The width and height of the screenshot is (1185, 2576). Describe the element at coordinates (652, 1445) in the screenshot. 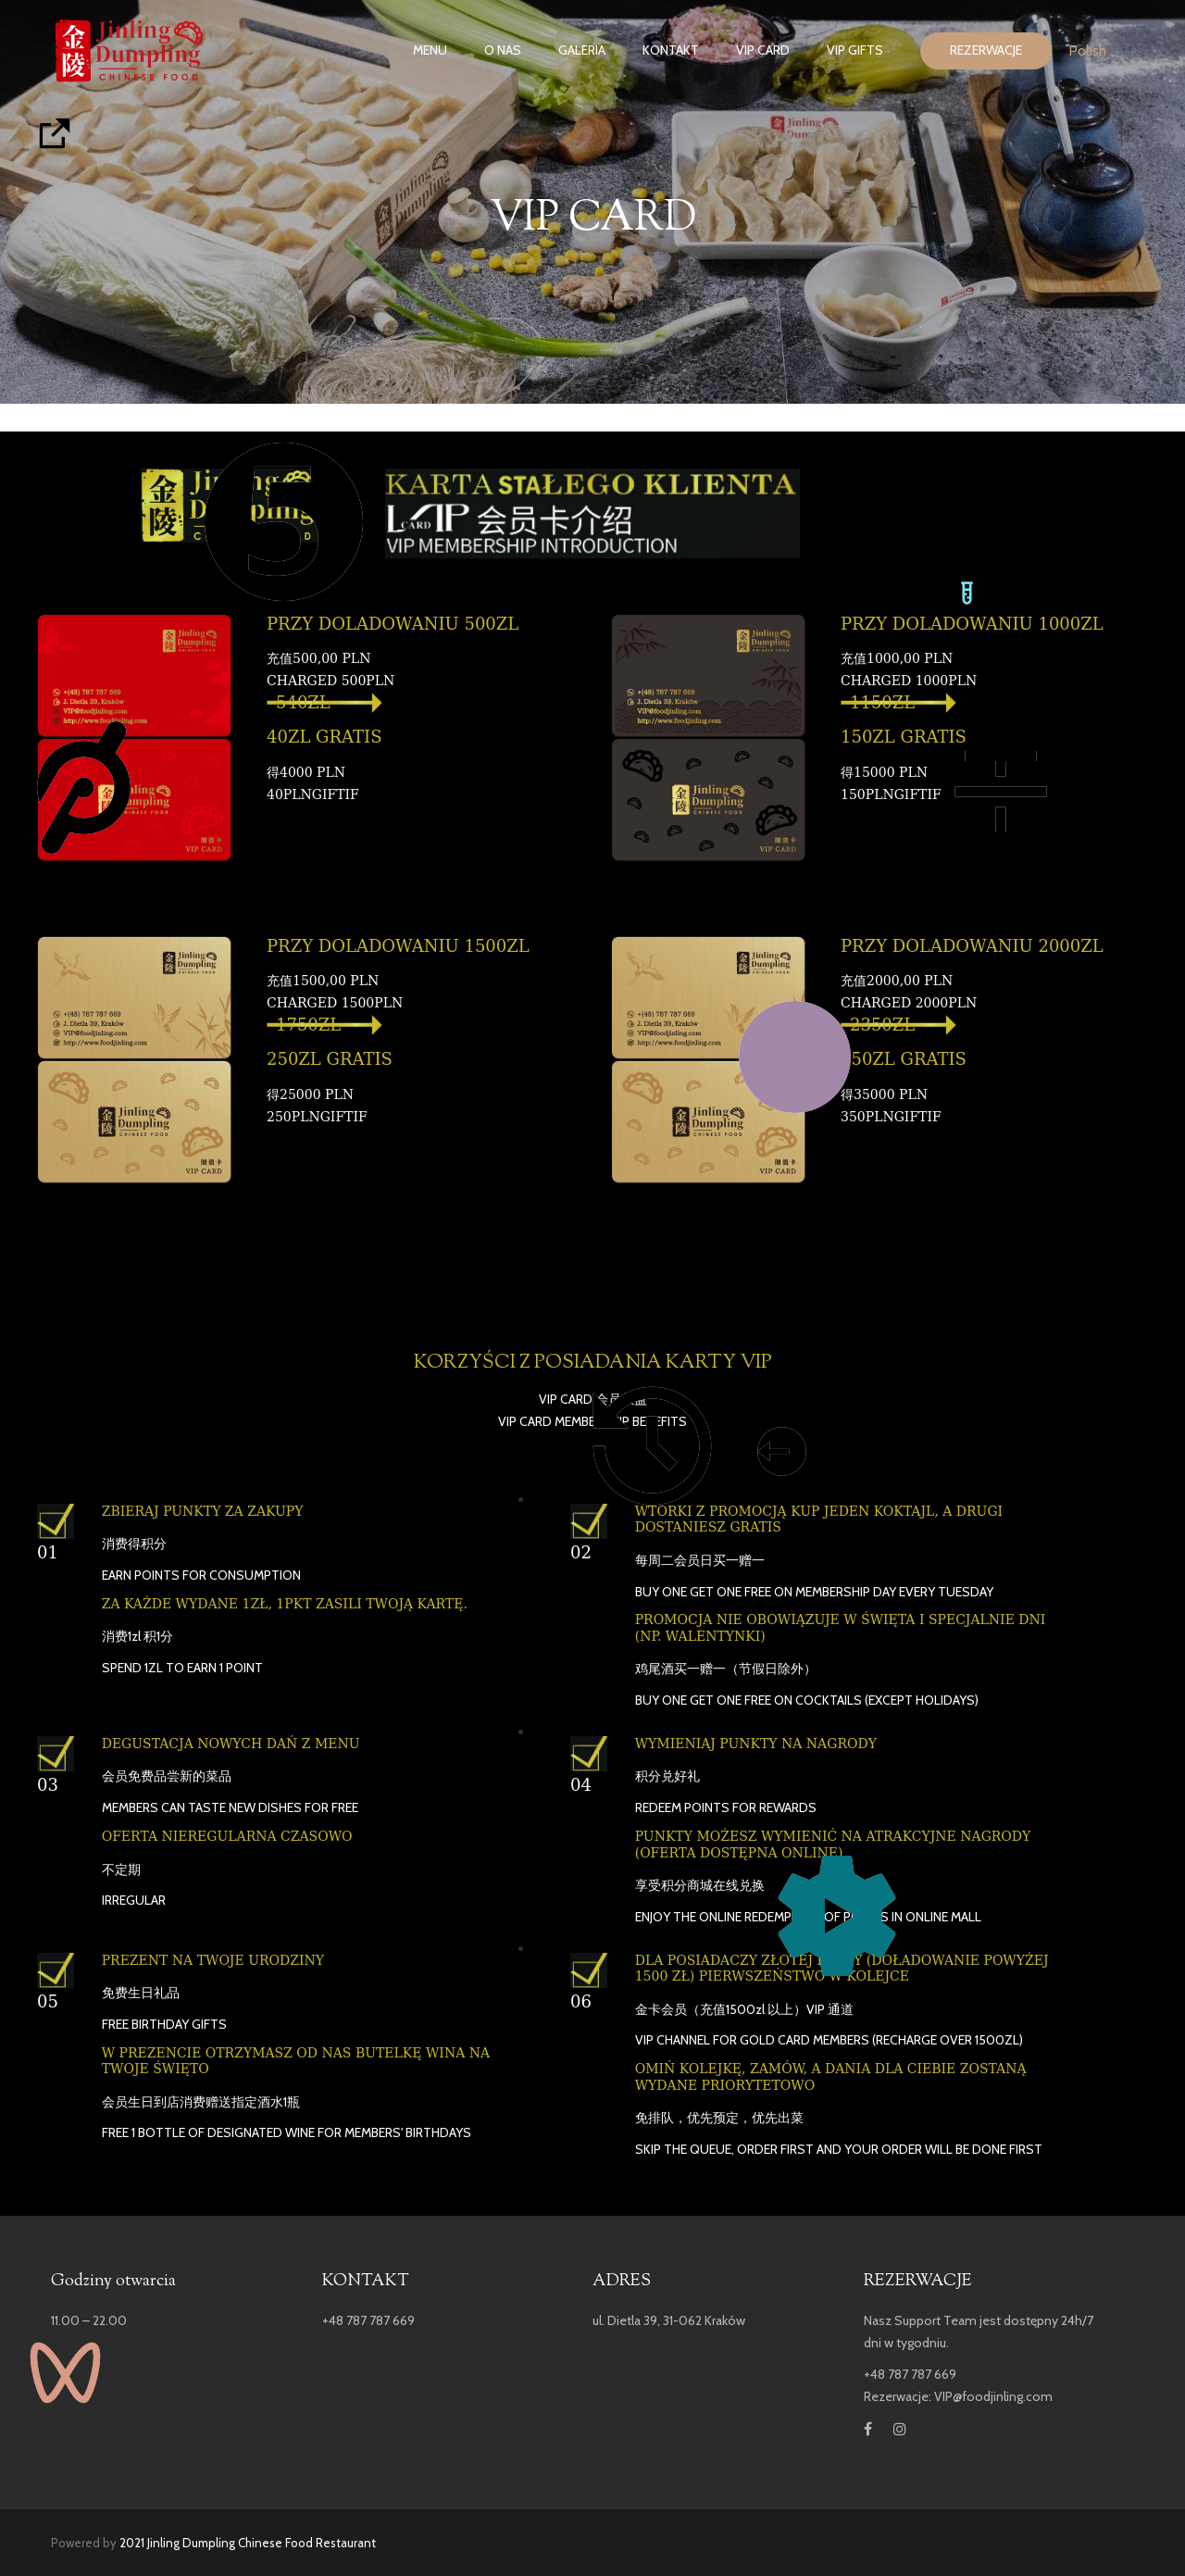

I see `view recent activity or history` at that location.